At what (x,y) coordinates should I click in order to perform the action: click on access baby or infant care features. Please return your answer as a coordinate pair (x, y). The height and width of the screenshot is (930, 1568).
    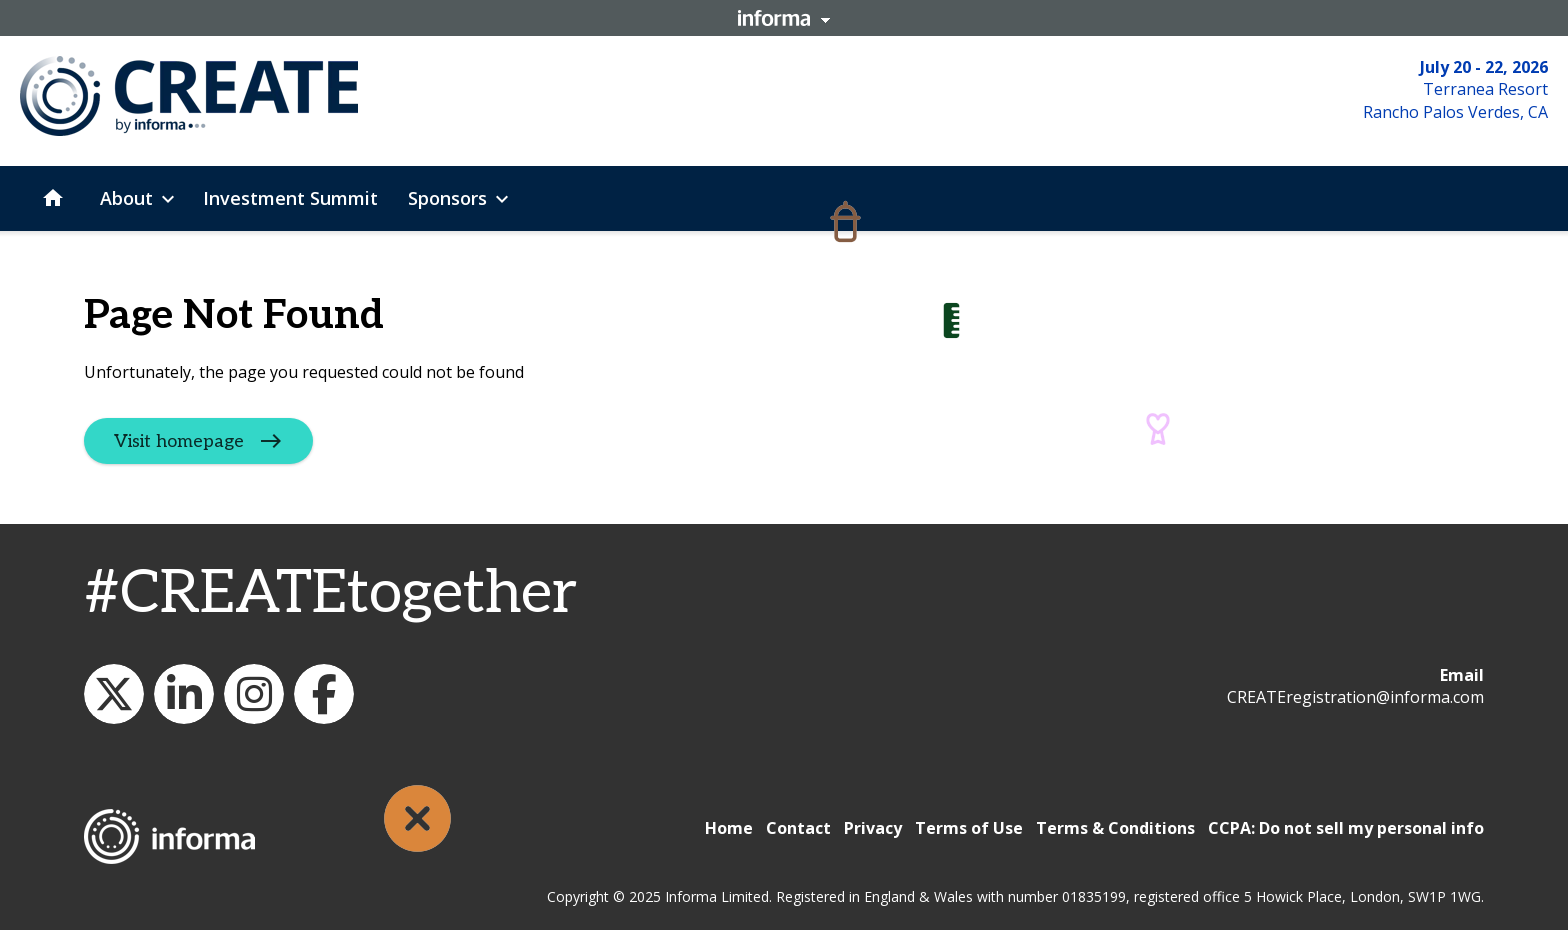
    Looking at the image, I should click on (845, 221).